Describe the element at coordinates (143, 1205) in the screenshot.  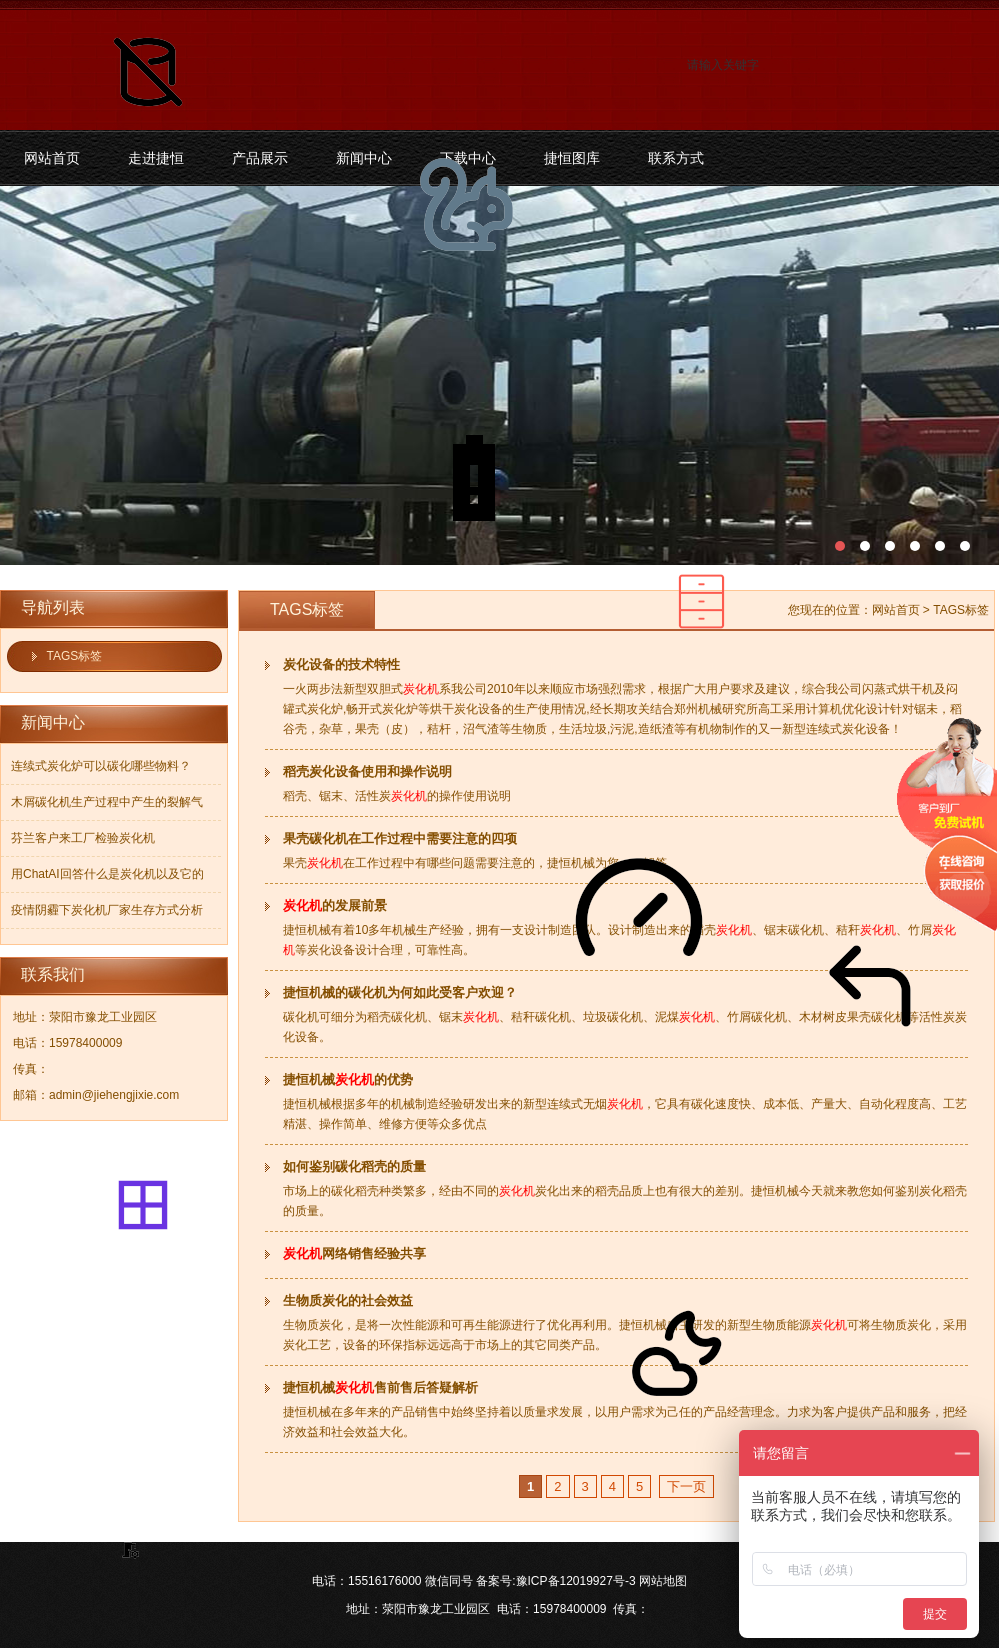
I see `apply borders to all sides of a cell or table` at that location.